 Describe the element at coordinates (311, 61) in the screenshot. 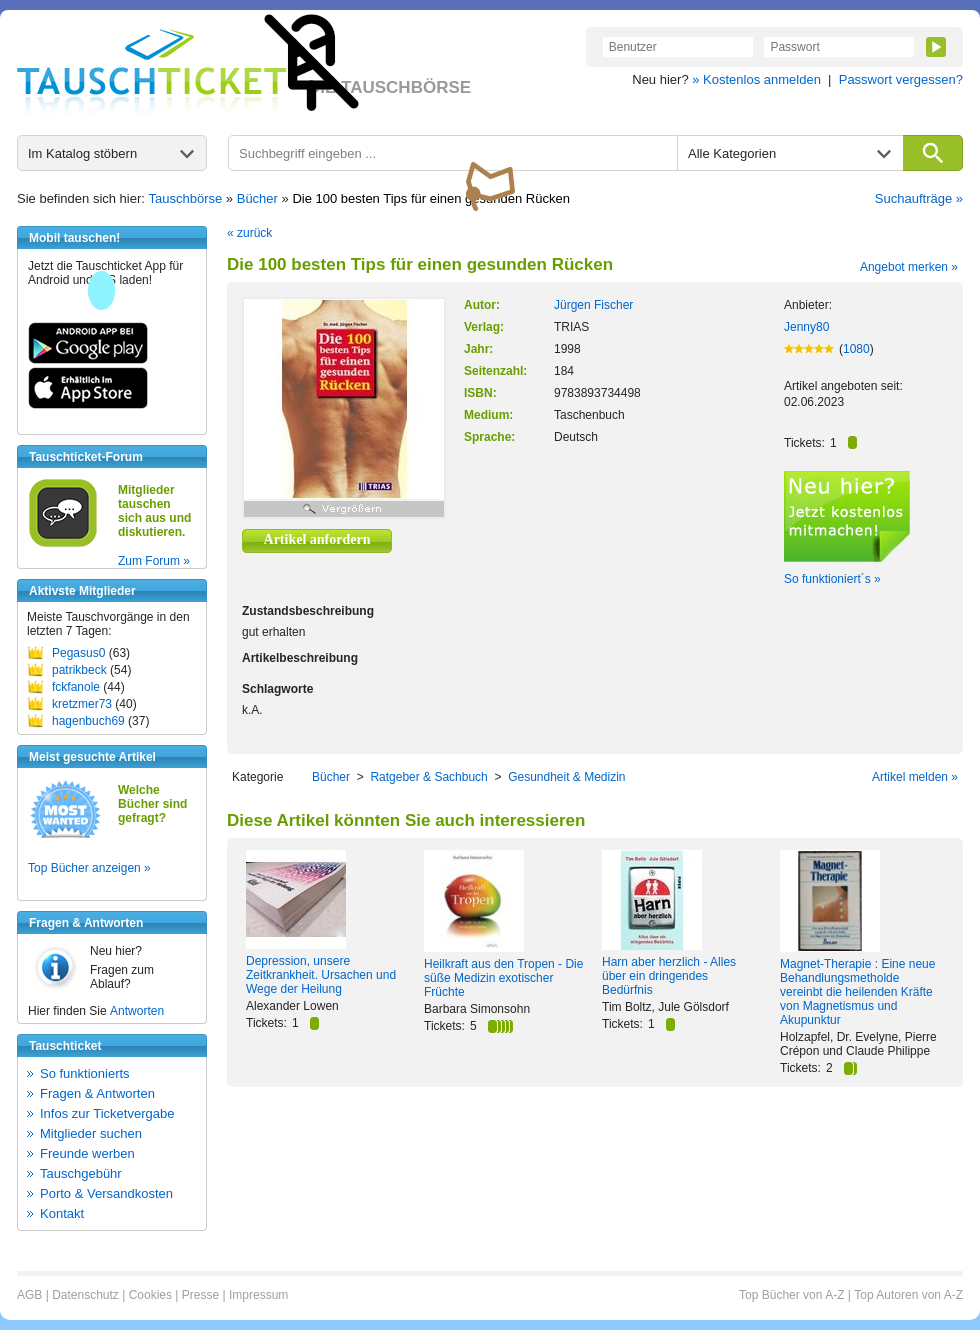

I see `ice cream unavailable or sold out` at that location.